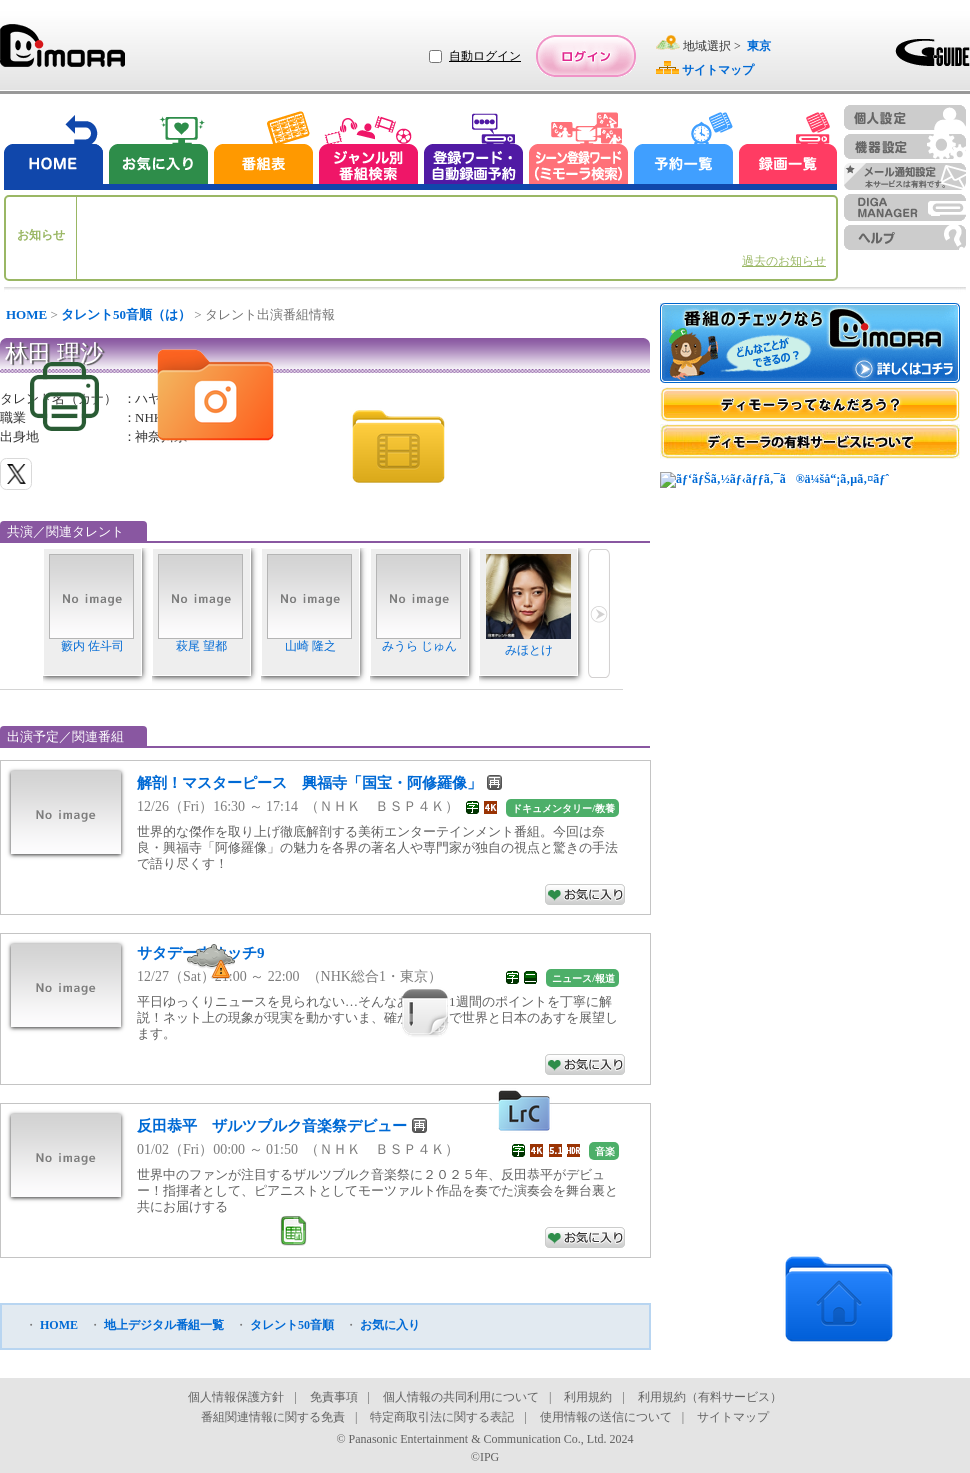 This screenshot has width=970, height=1473. I want to click on print the current document, so click(64, 396).